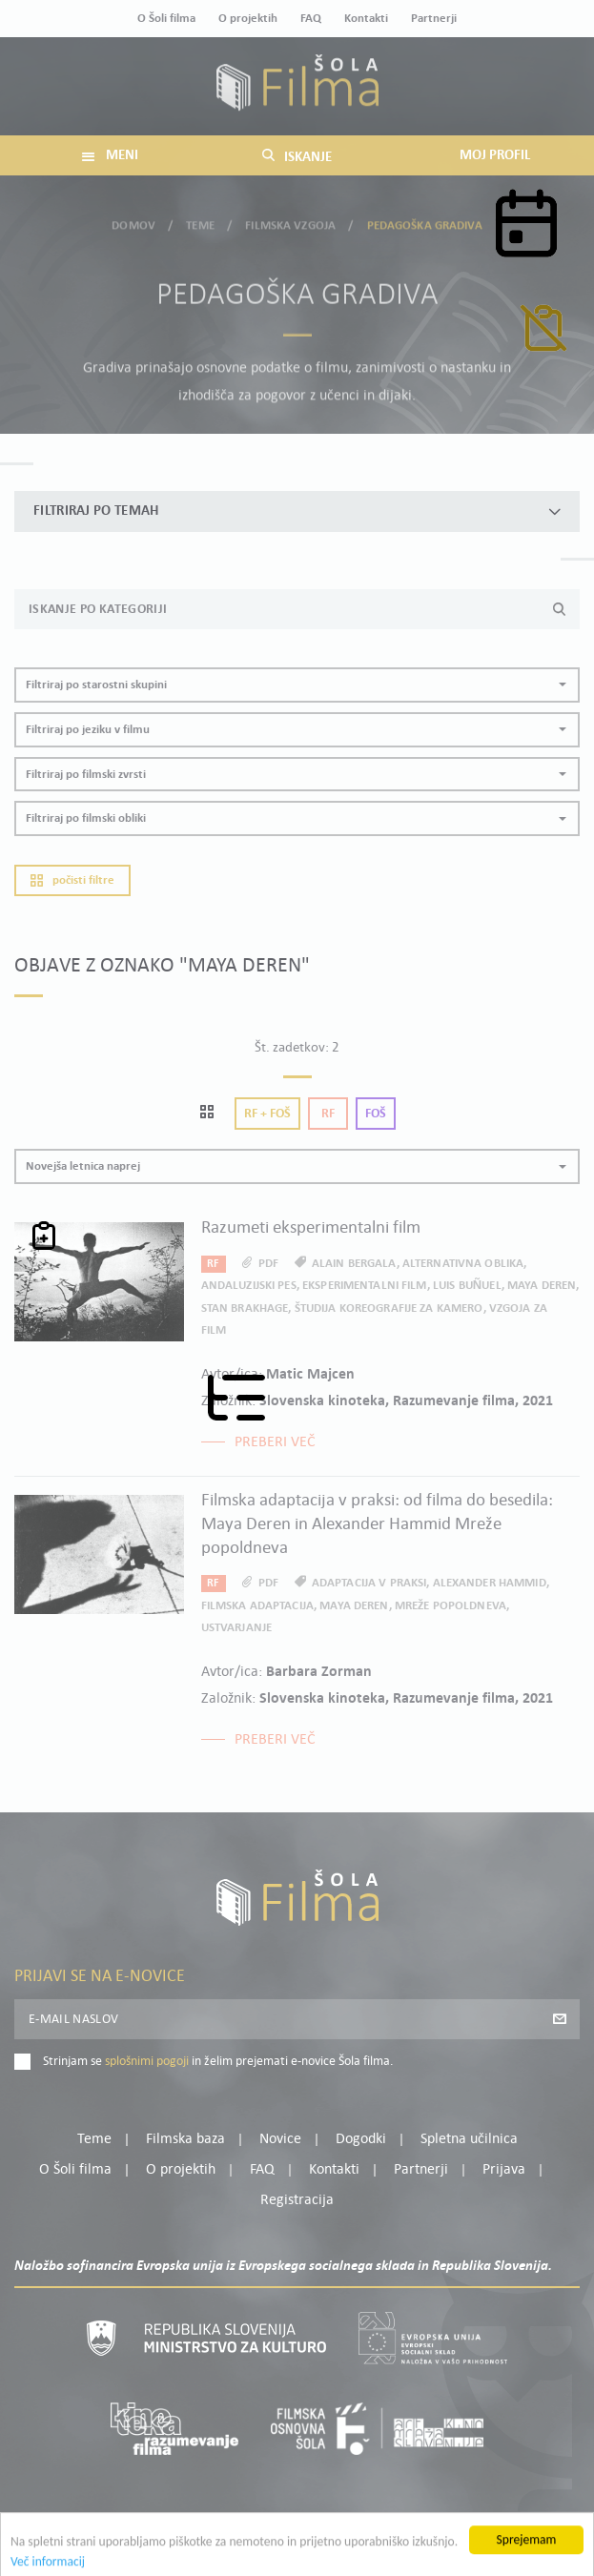 Image resolution: width=594 pixels, height=2576 pixels. Describe the element at coordinates (44, 1236) in the screenshot. I see `add a new note or item to clipboard` at that location.